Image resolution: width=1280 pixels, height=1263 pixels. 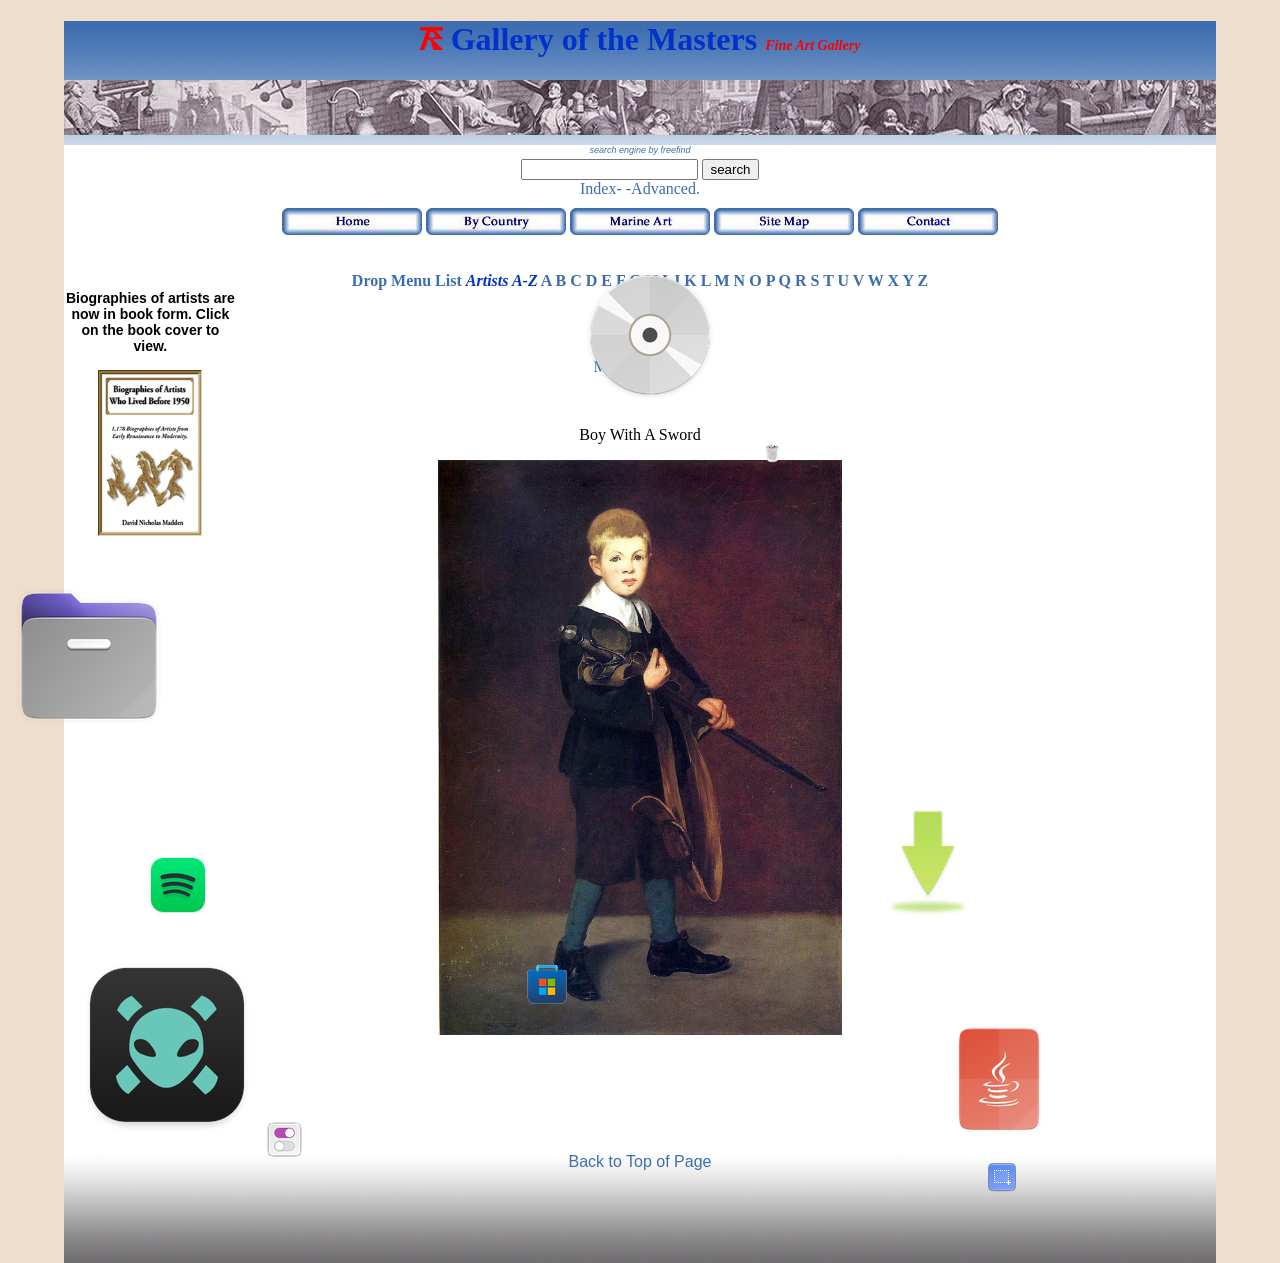 What do you see at coordinates (284, 1139) in the screenshot?
I see `open desktop preferences or settings` at bounding box center [284, 1139].